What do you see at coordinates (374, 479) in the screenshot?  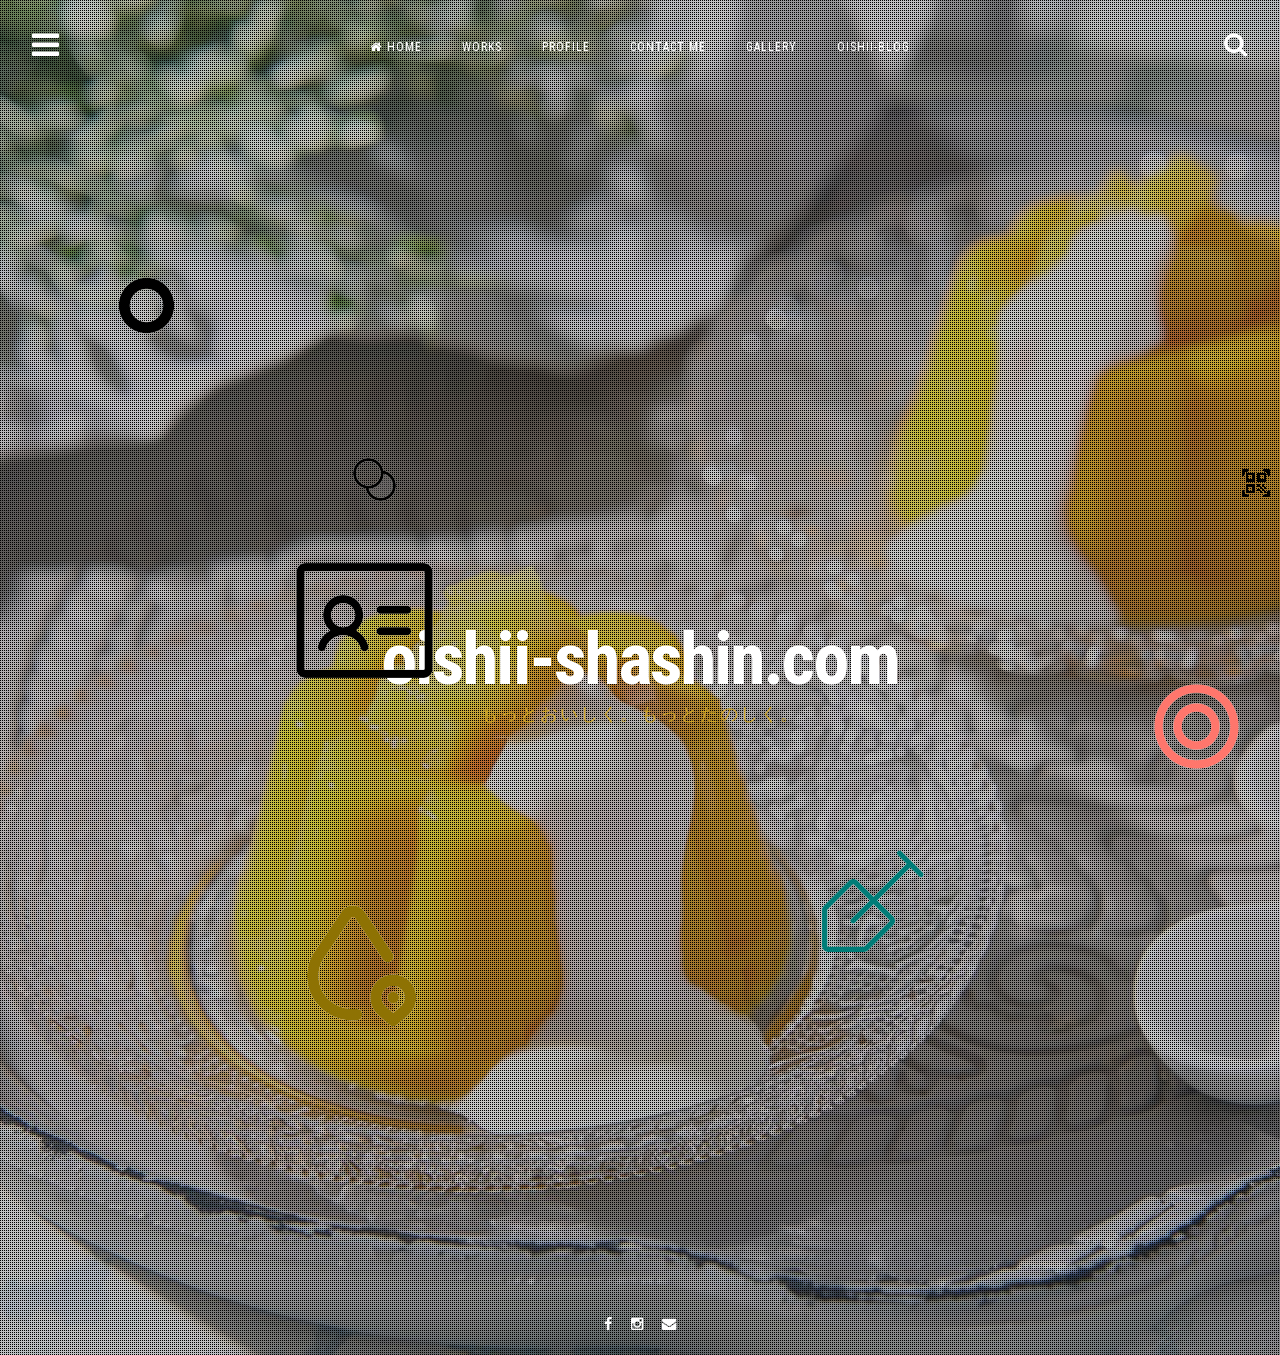 I see `subtract or remove a shape from selection` at bounding box center [374, 479].